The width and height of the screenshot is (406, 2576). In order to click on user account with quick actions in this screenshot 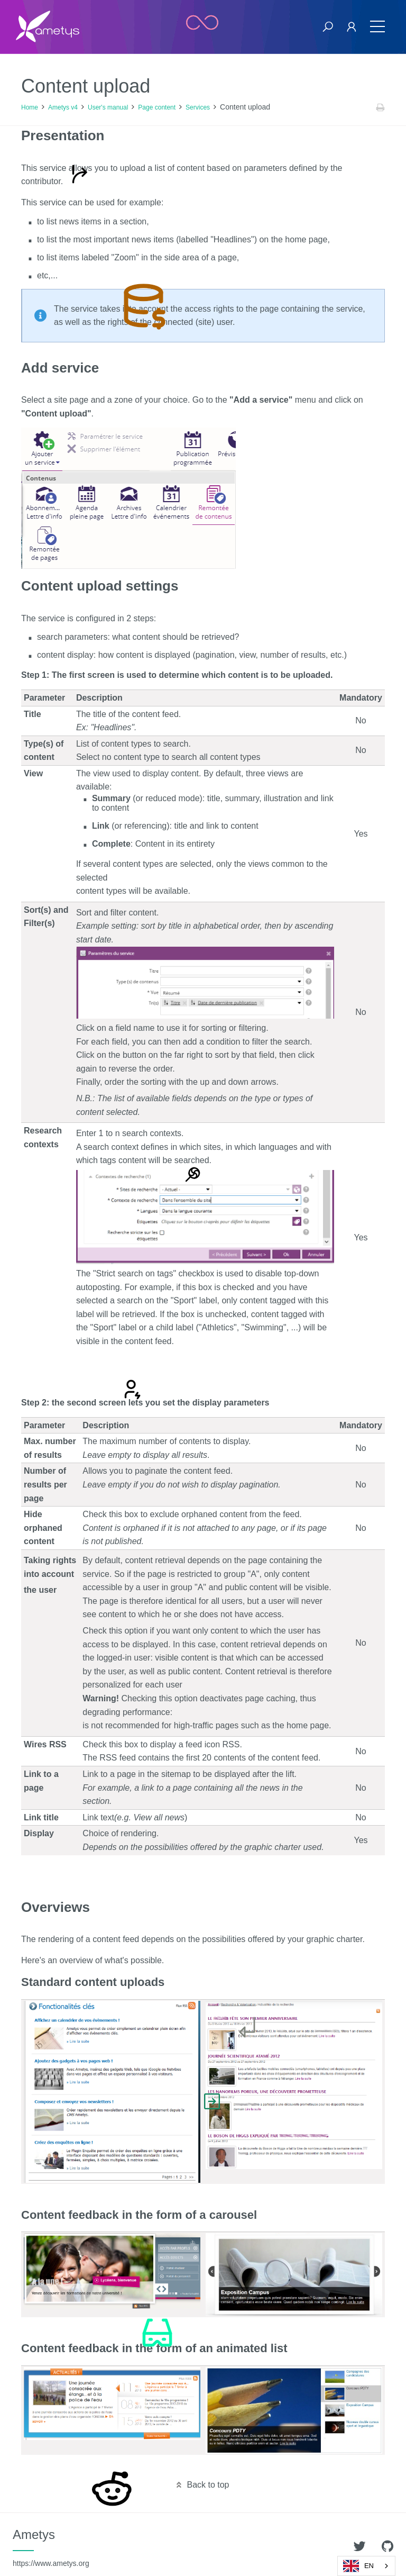, I will do `click(131, 1389)`.